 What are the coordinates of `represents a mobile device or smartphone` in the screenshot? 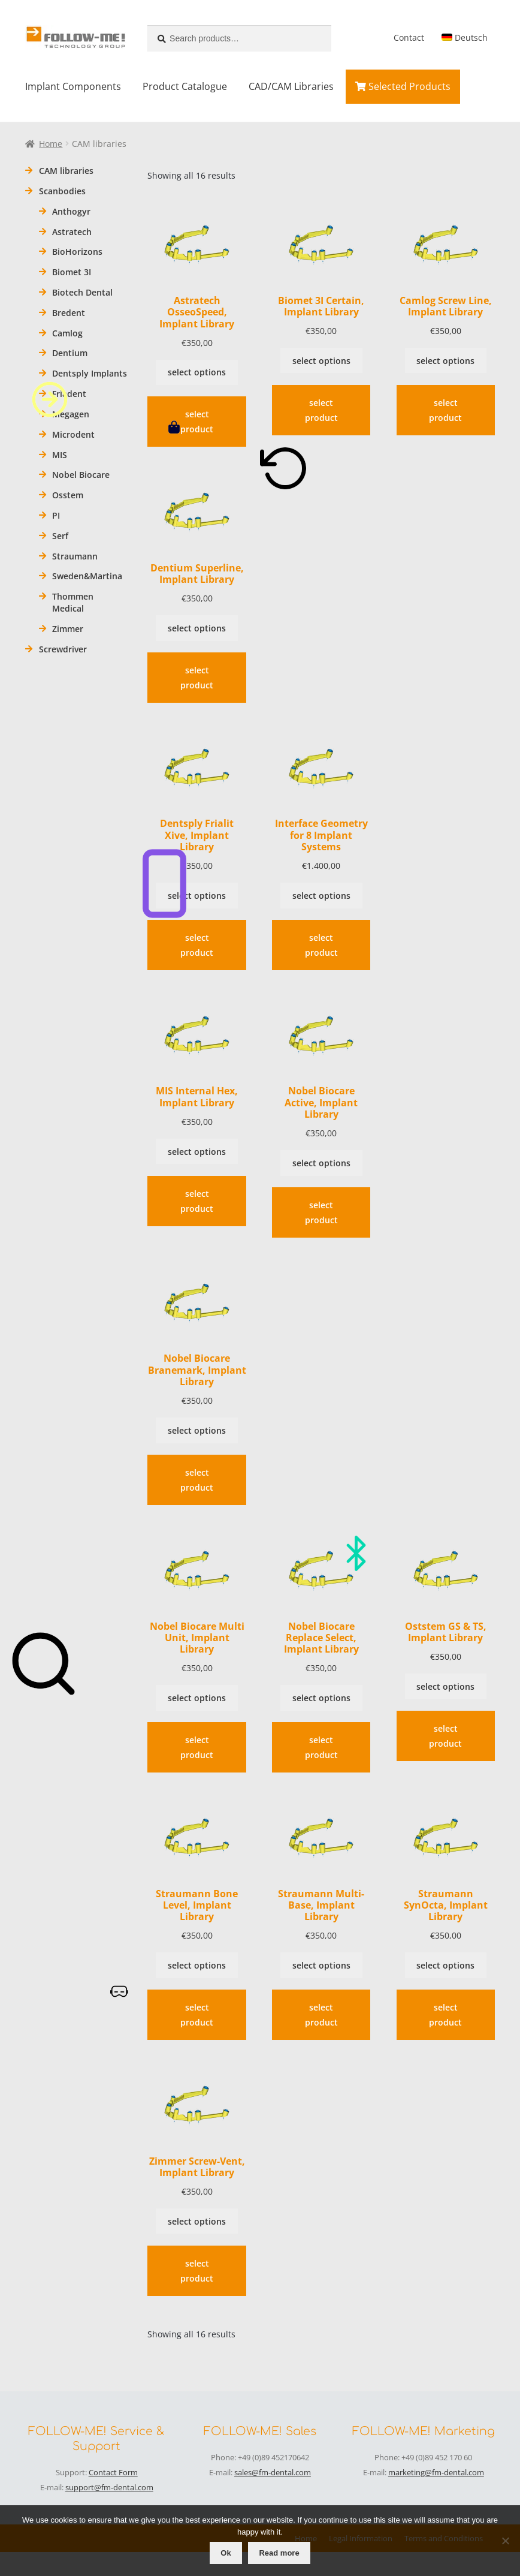 It's located at (164, 883).